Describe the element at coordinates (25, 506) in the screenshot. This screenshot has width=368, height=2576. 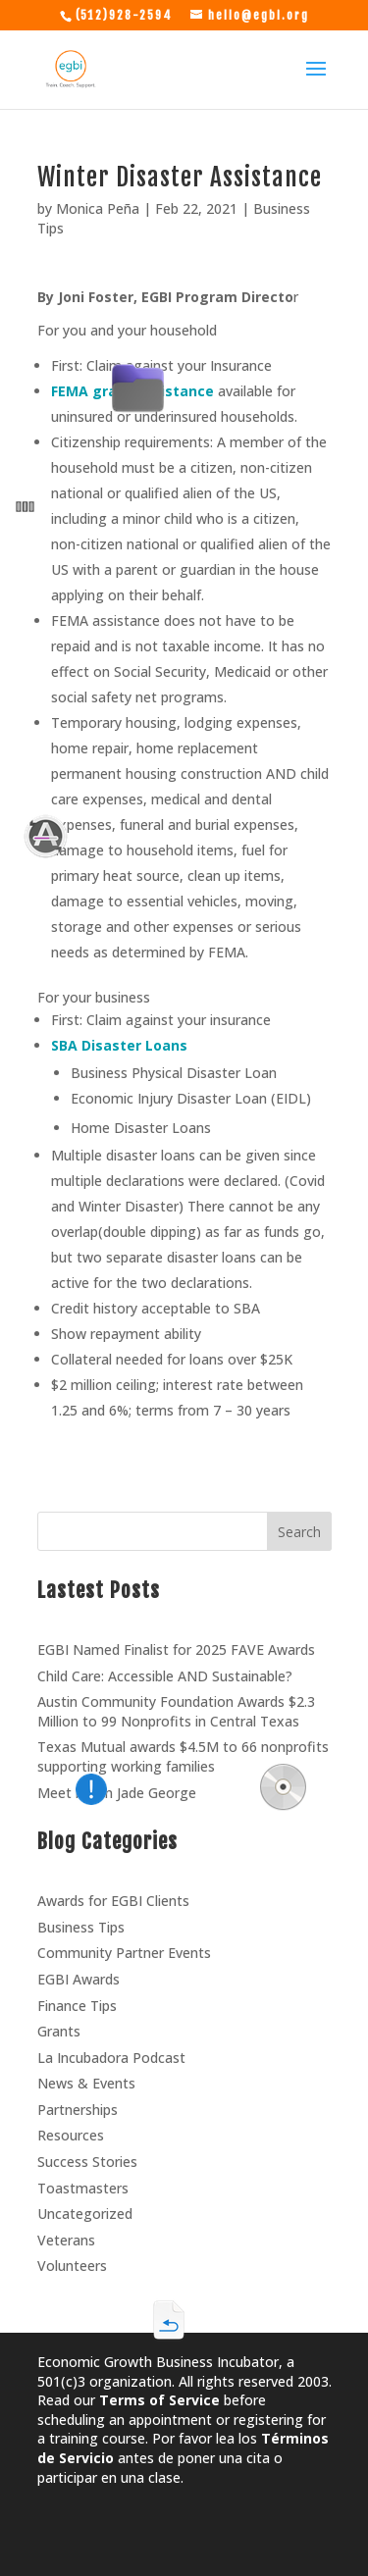
I see `switch between open workspaces or desktops` at that location.